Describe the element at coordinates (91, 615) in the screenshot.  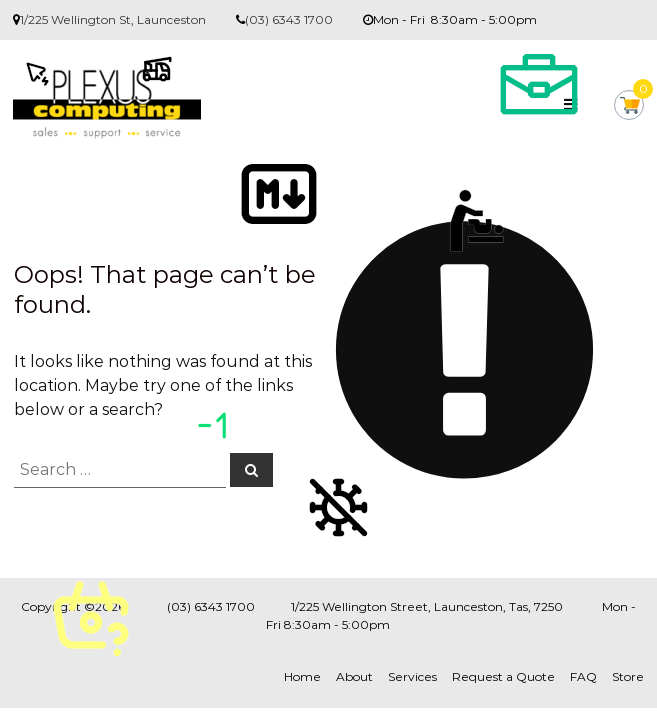
I see `check order status or details` at that location.